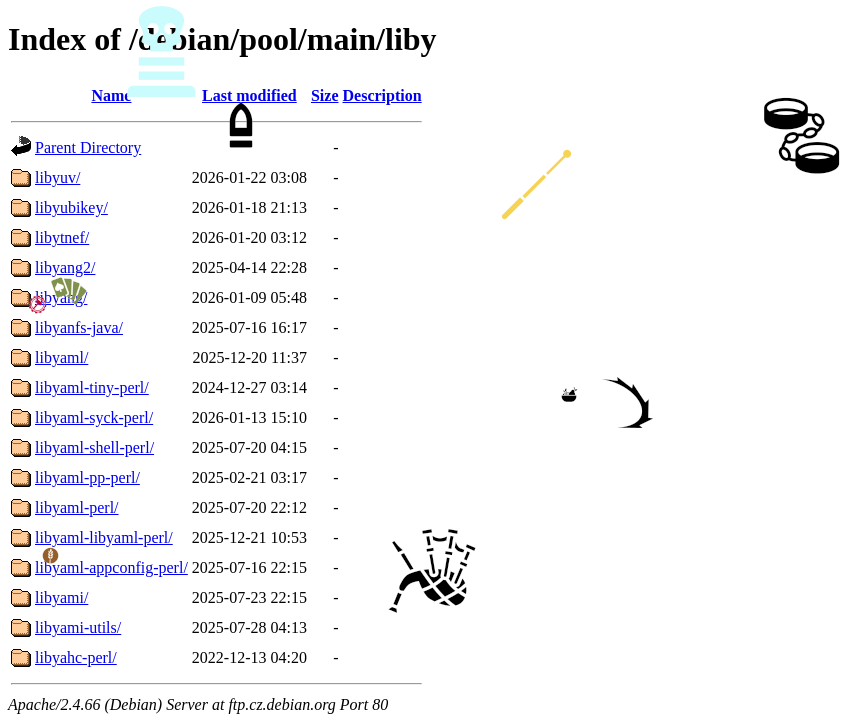  Describe the element at coordinates (627, 402) in the screenshot. I see `select electric whip weapon or ability` at that location.